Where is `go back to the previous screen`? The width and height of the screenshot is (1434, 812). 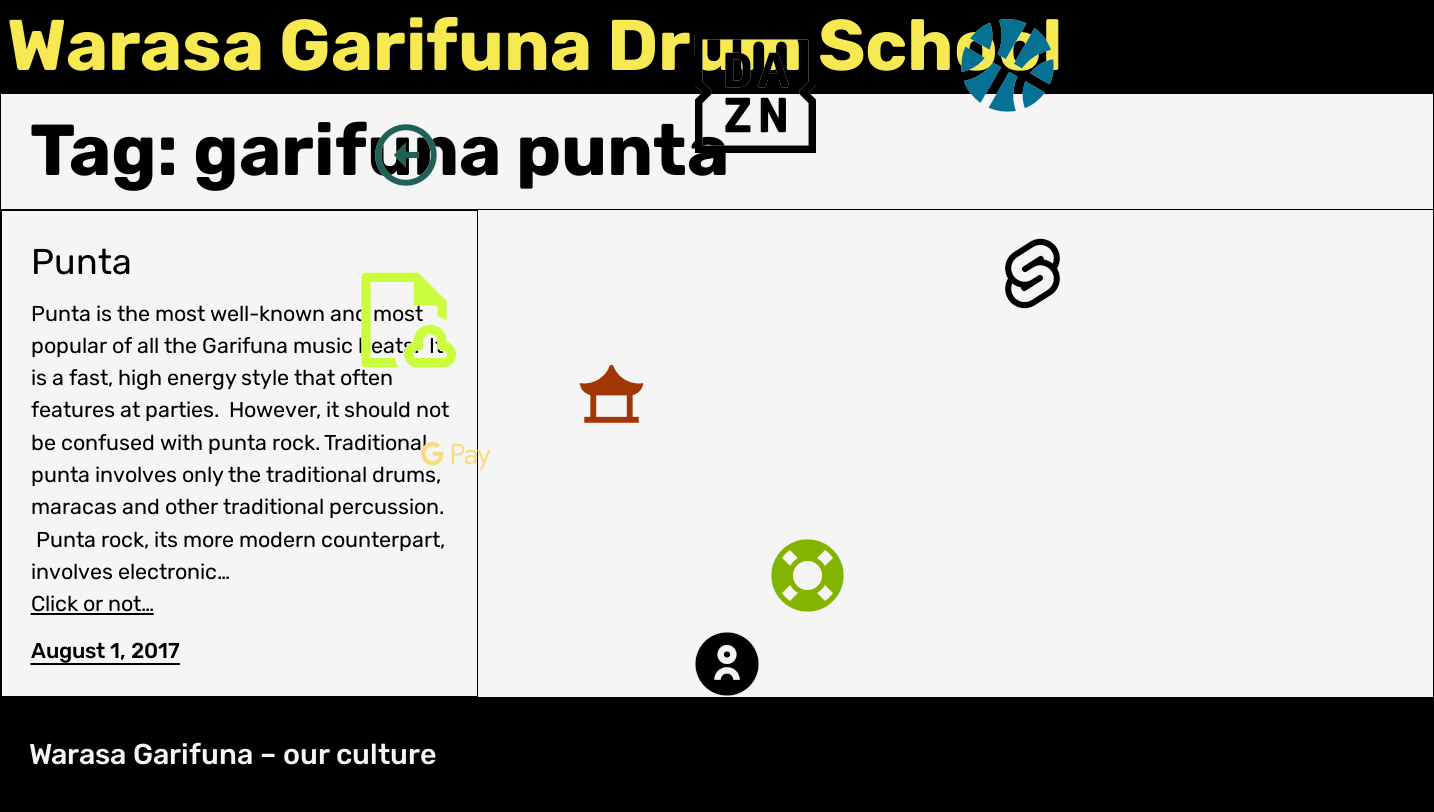
go back to the previous screen is located at coordinates (406, 155).